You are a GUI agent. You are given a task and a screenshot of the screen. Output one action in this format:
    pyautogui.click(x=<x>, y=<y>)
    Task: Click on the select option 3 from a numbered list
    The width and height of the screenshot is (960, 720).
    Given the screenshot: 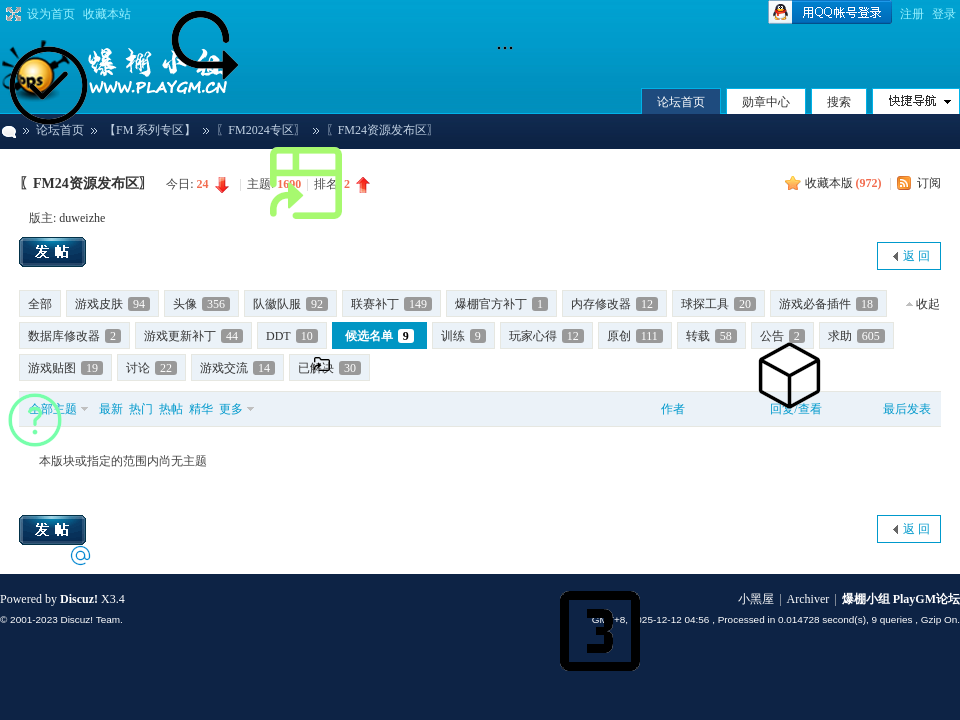 What is the action you would take?
    pyautogui.click(x=600, y=631)
    